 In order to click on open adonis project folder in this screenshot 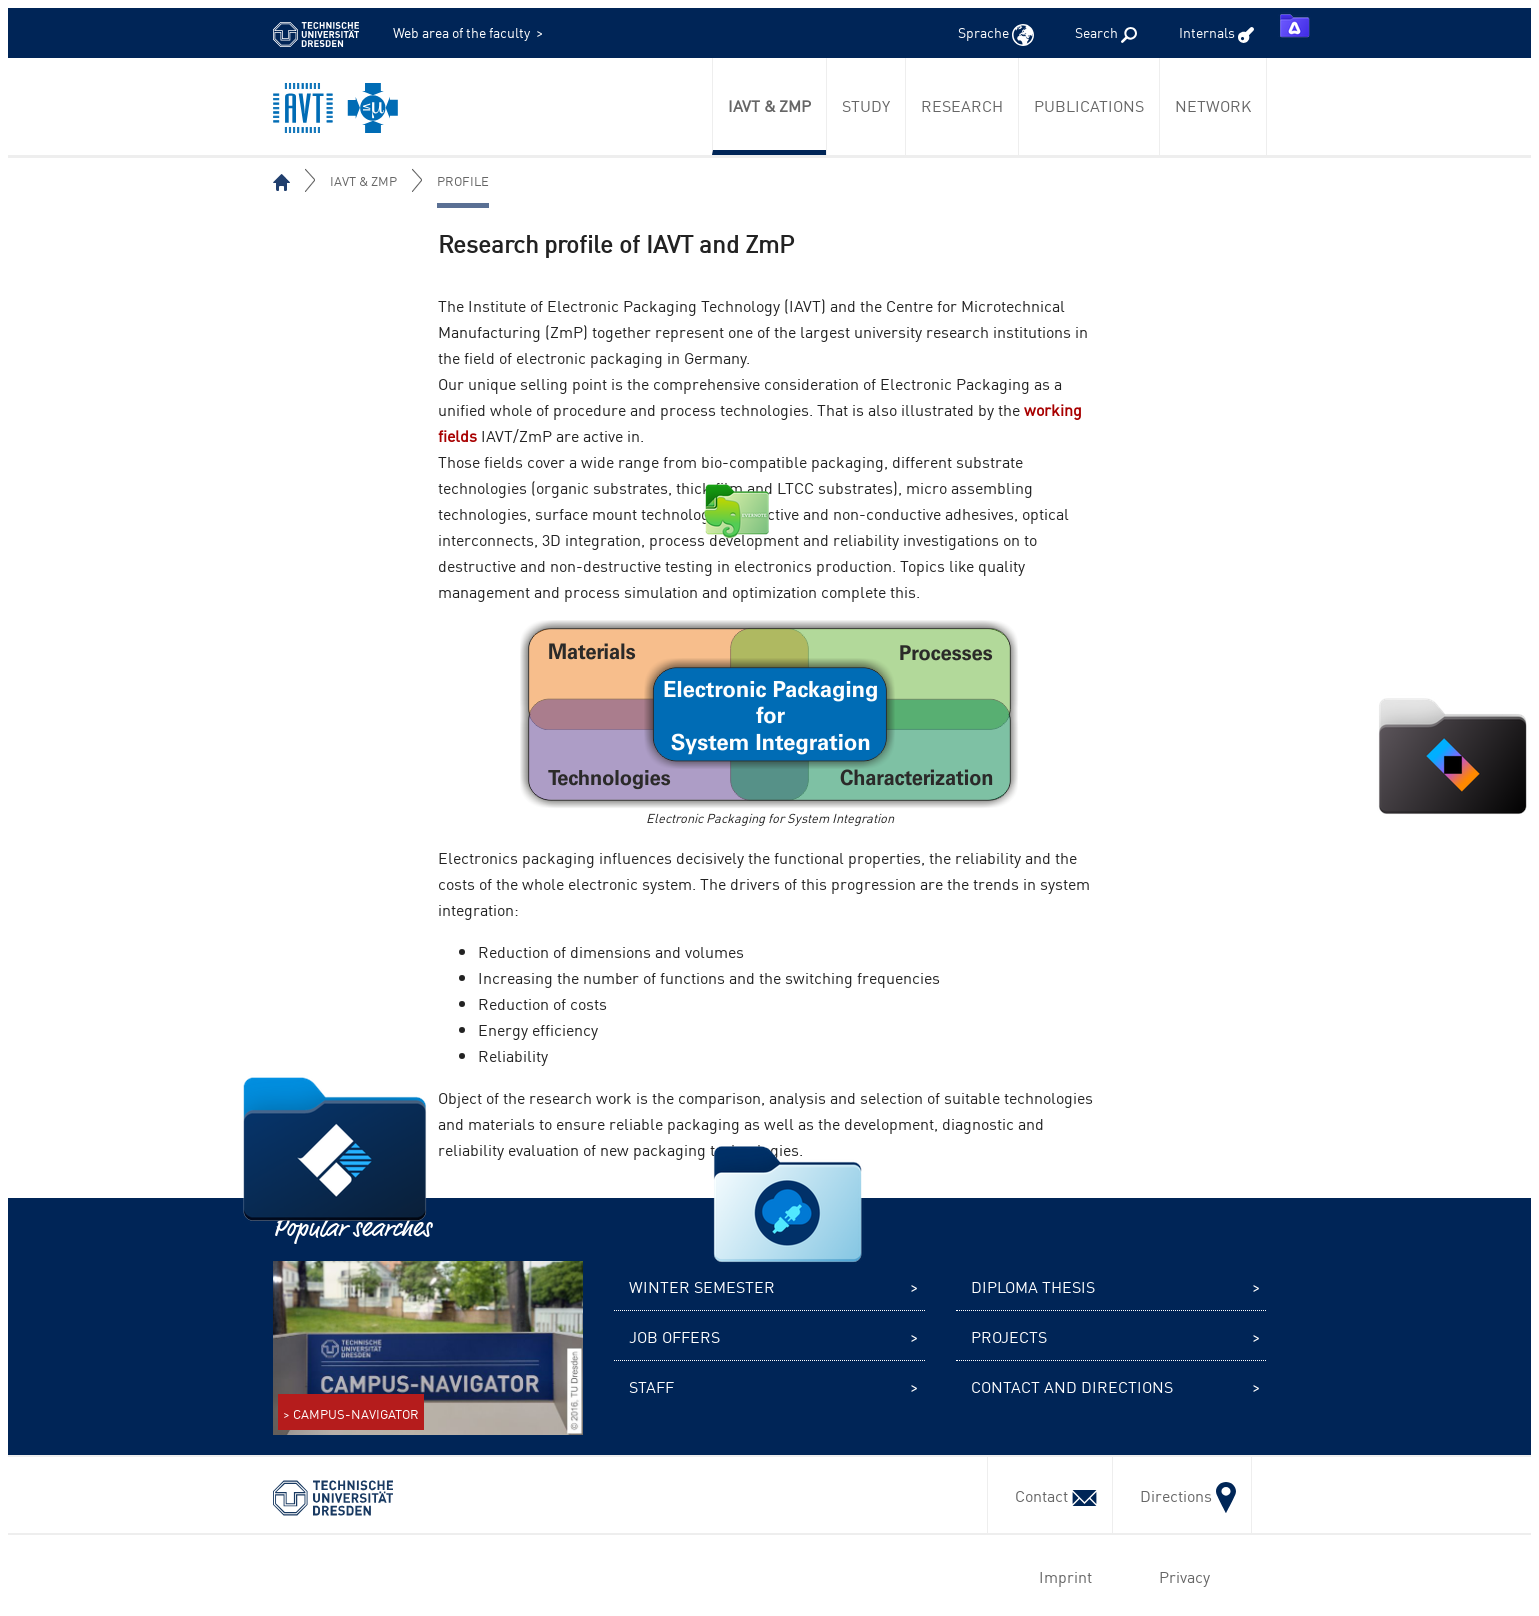, I will do `click(1294, 26)`.